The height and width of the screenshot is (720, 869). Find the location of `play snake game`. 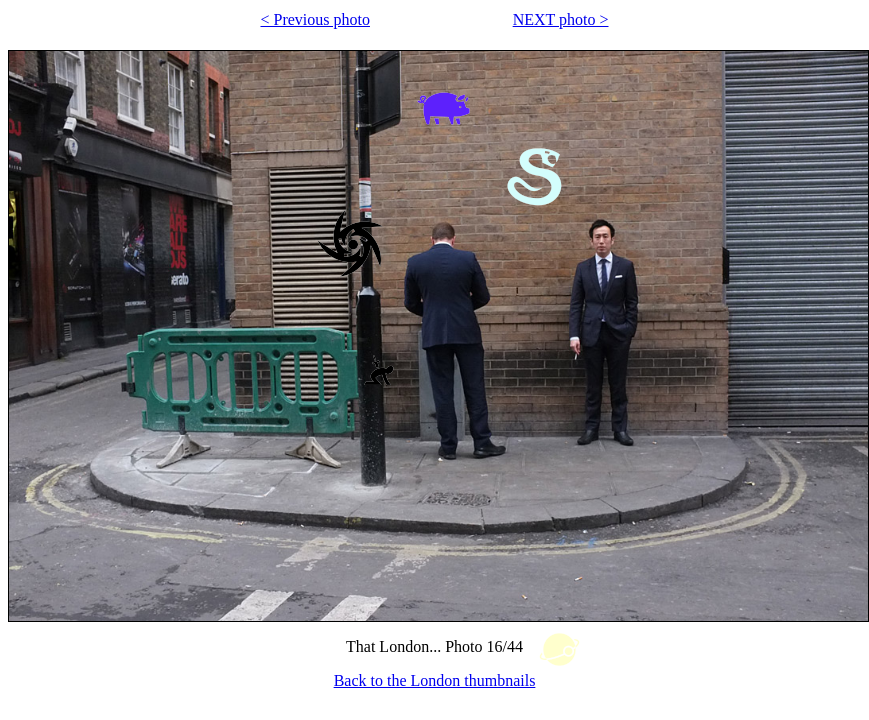

play snake game is located at coordinates (534, 176).